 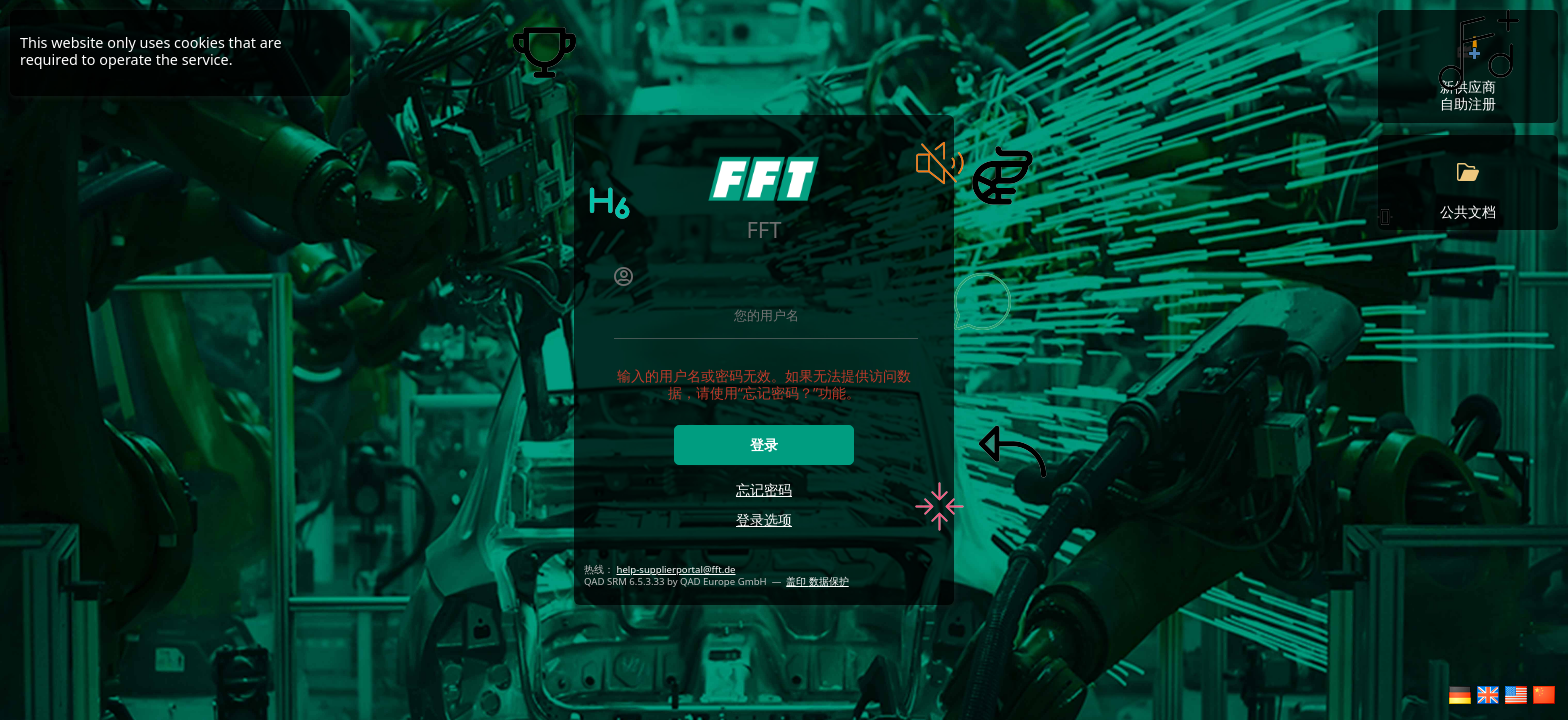 I want to click on collapse or minimize content from all sides, so click(x=939, y=506).